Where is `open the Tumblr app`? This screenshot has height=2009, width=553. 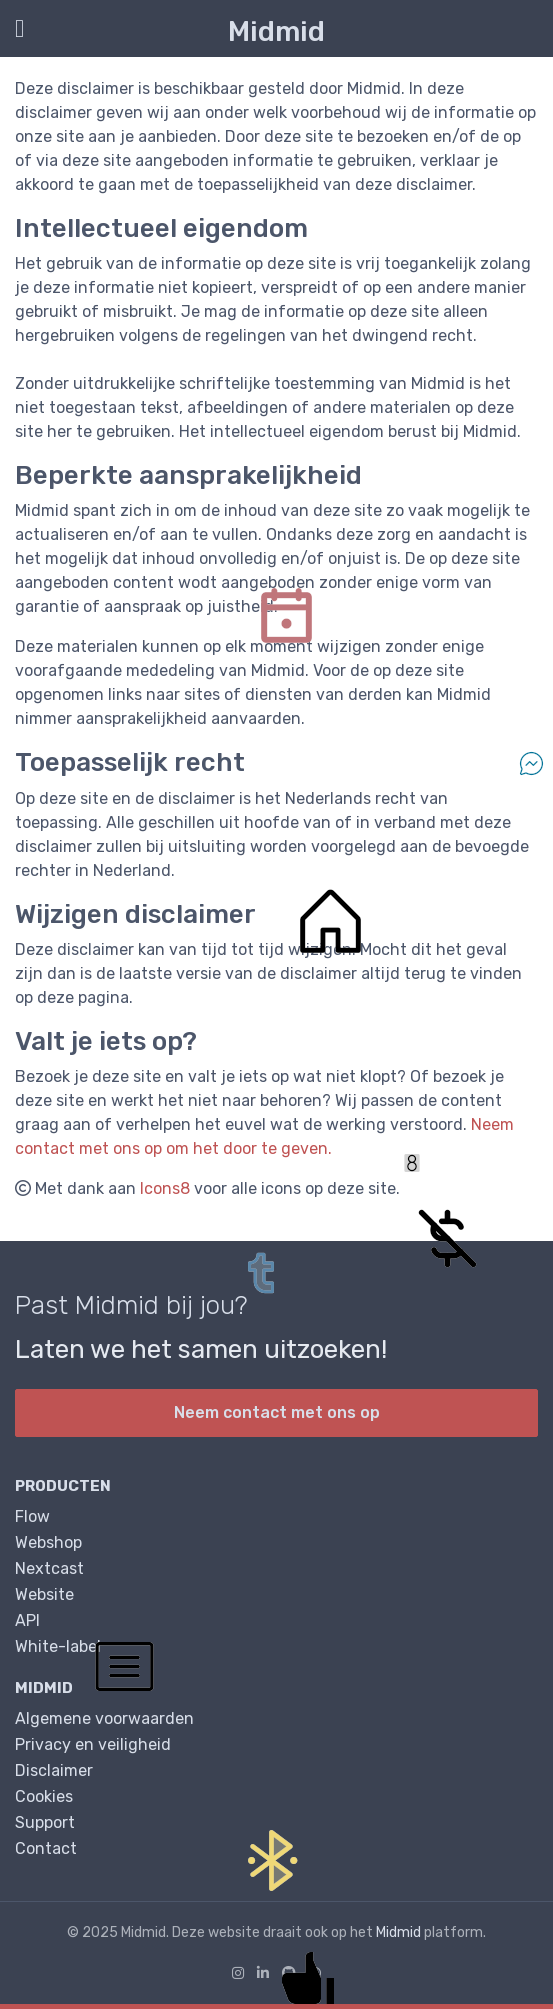
open the Tumblr app is located at coordinates (261, 1273).